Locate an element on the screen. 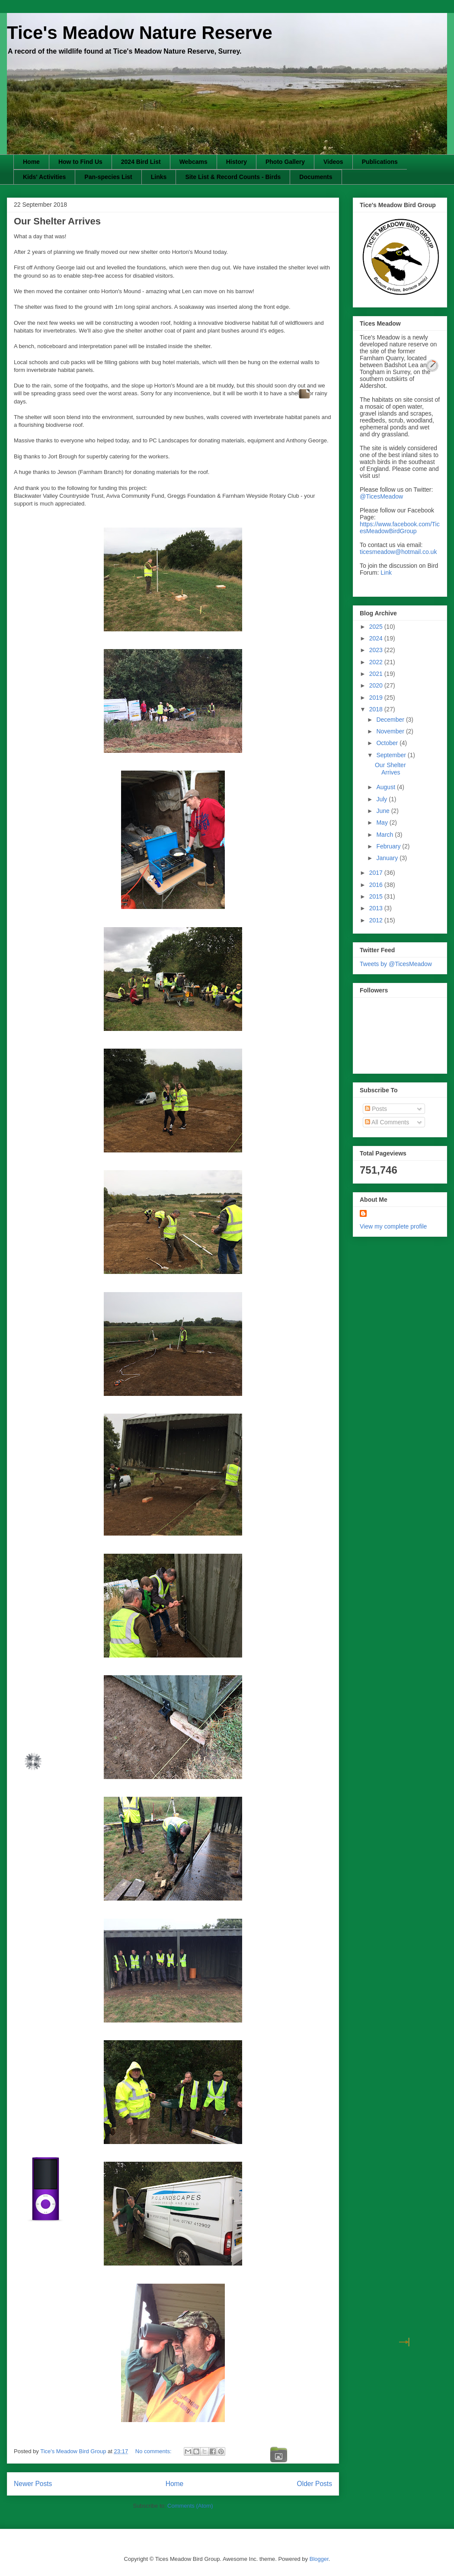 The image size is (454, 2576). iPod nano device in purple is located at coordinates (45, 2189).